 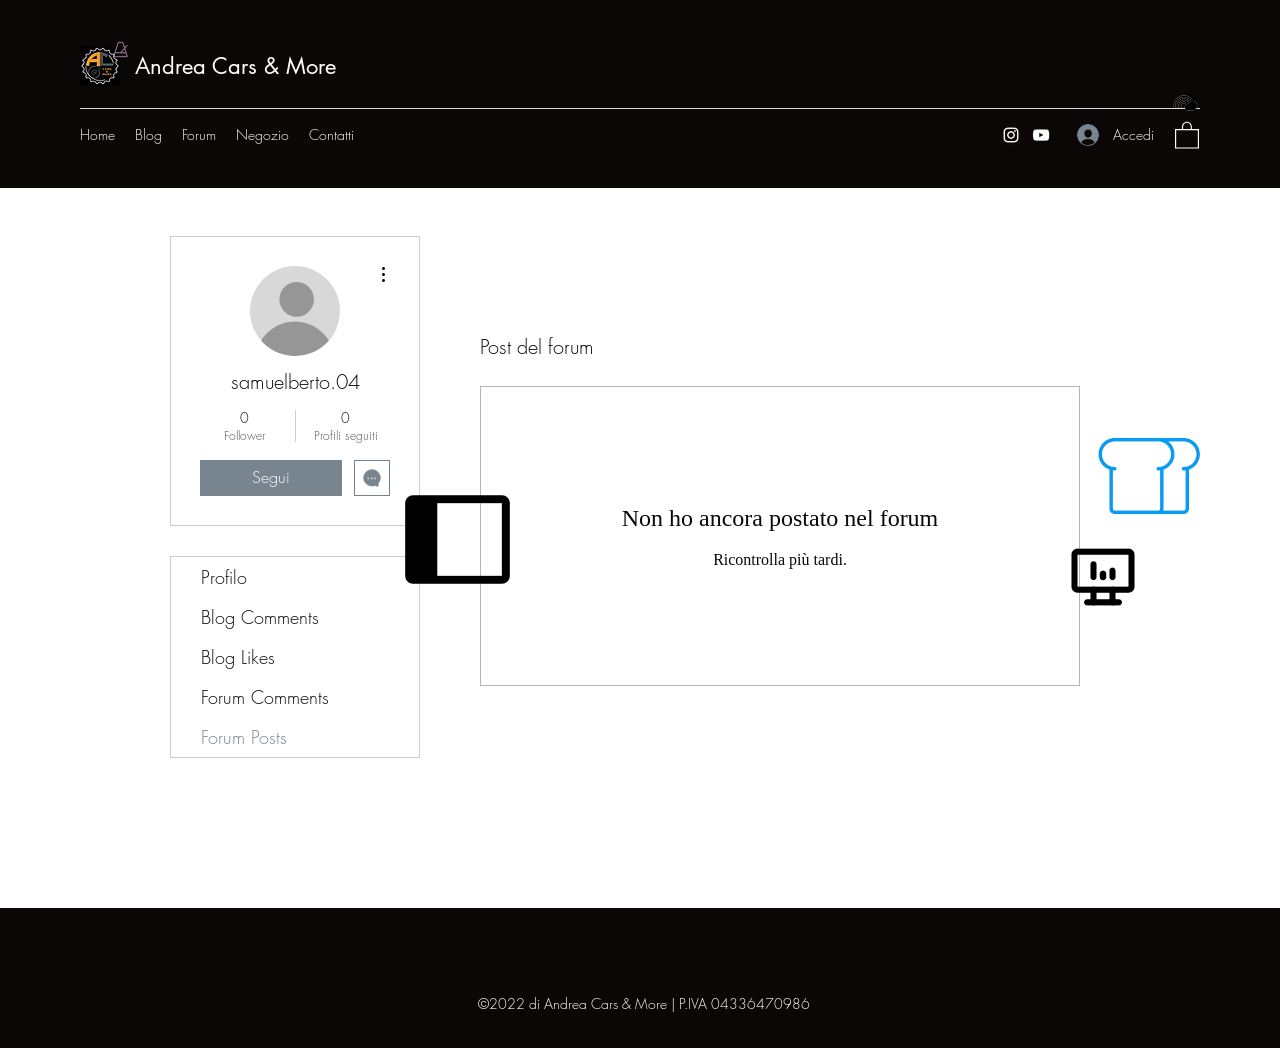 What do you see at coordinates (120, 49) in the screenshot?
I see `access metronome or tempo settings` at bounding box center [120, 49].